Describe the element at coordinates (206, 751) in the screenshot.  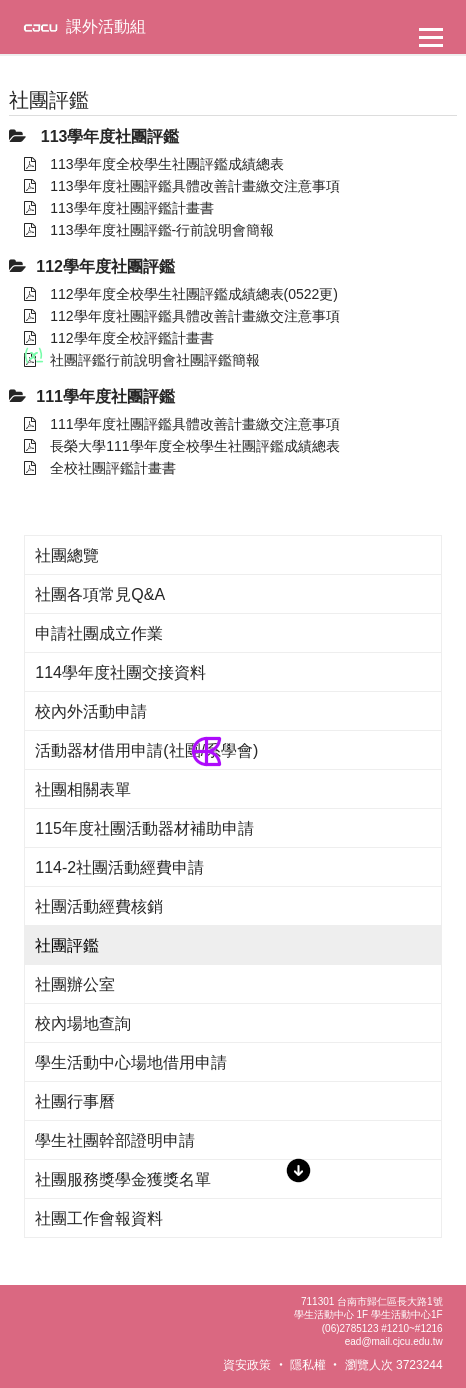
I see `open Craft app` at that location.